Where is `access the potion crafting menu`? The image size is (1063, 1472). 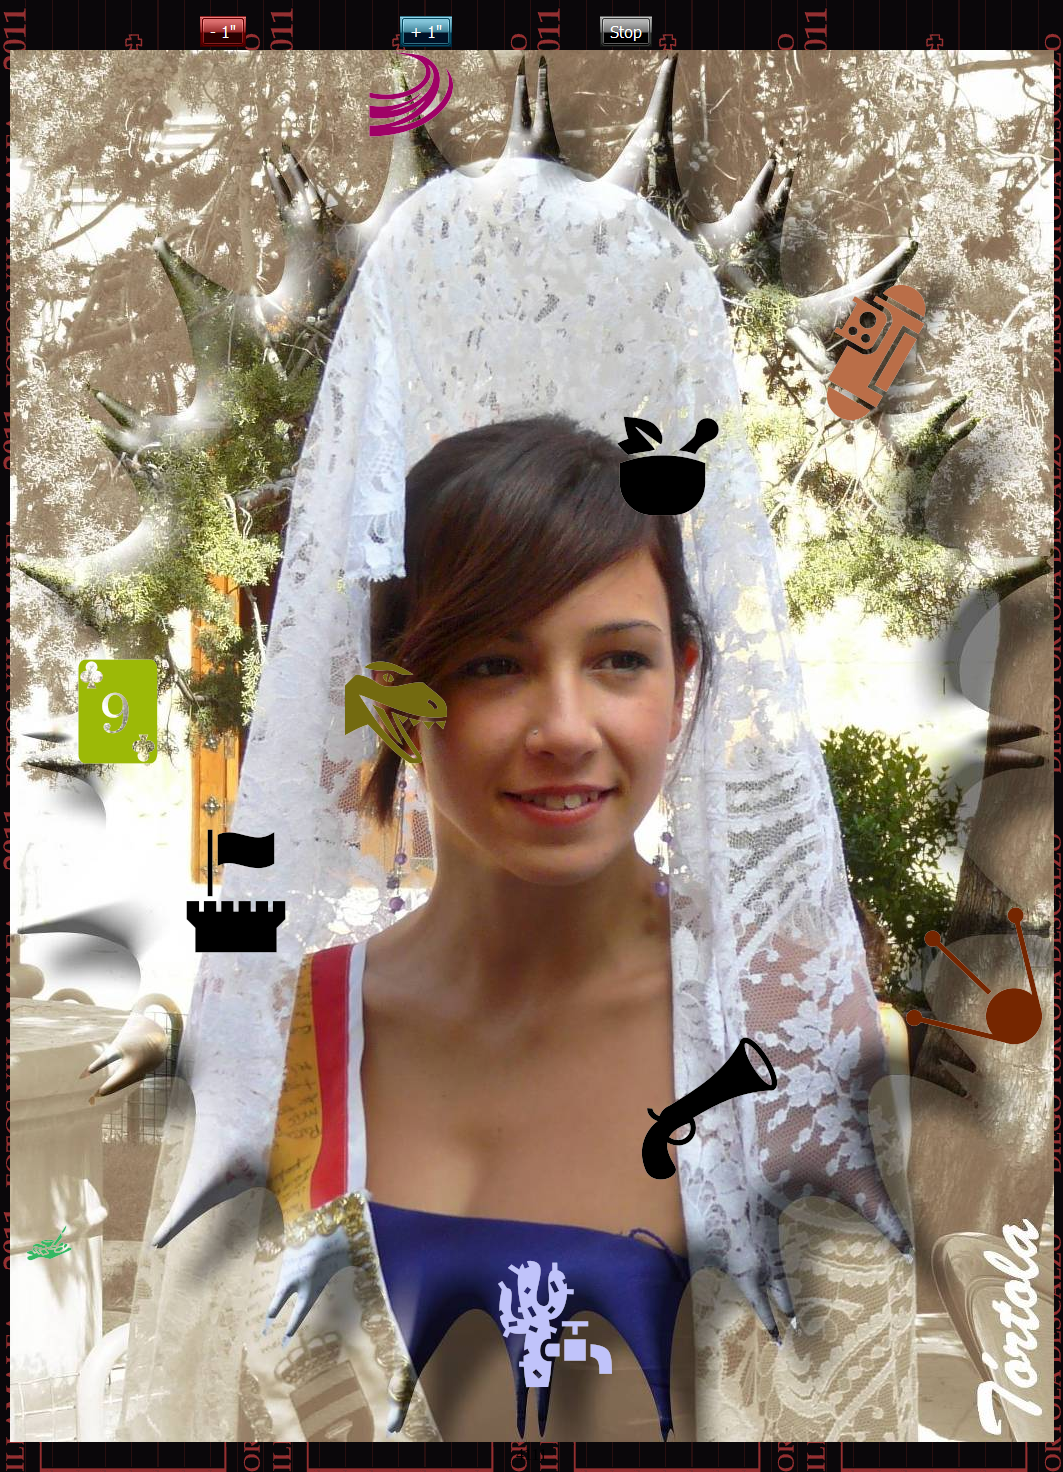 access the potion crafting menu is located at coordinates (668, 466).